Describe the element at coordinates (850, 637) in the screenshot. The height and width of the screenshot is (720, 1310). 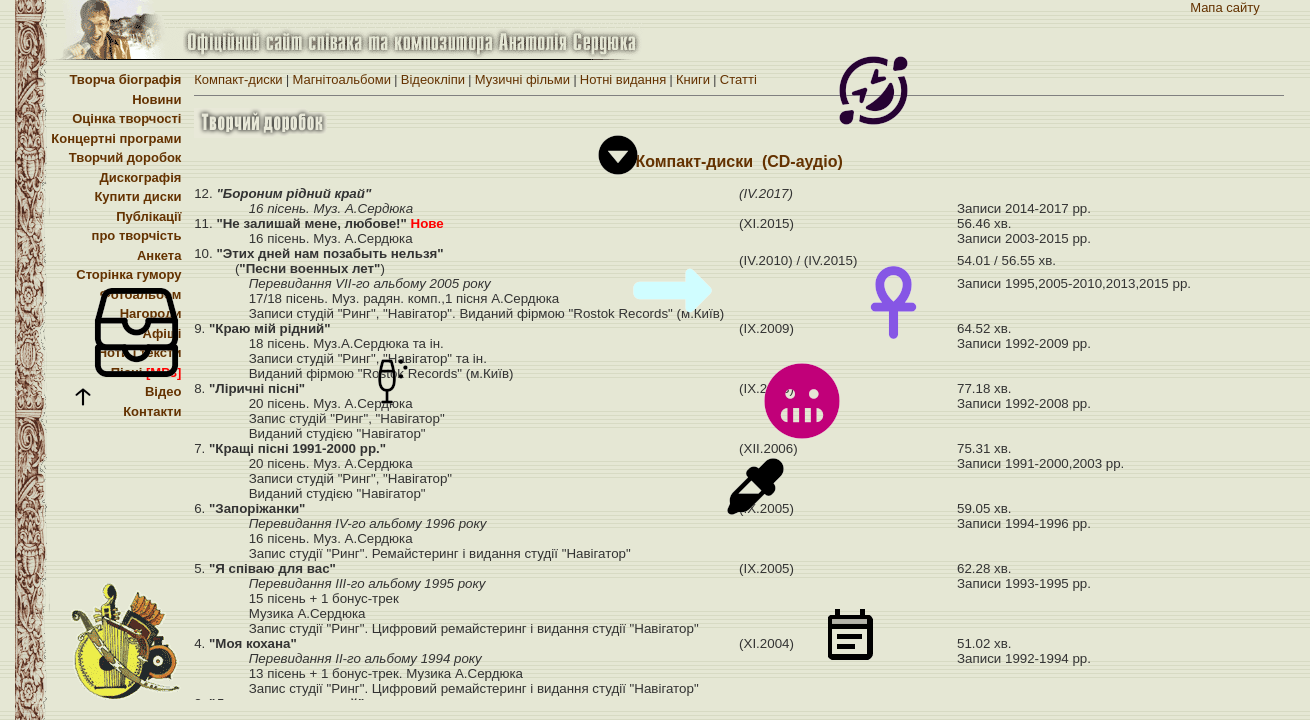
I see `view event details or notes` at that location.